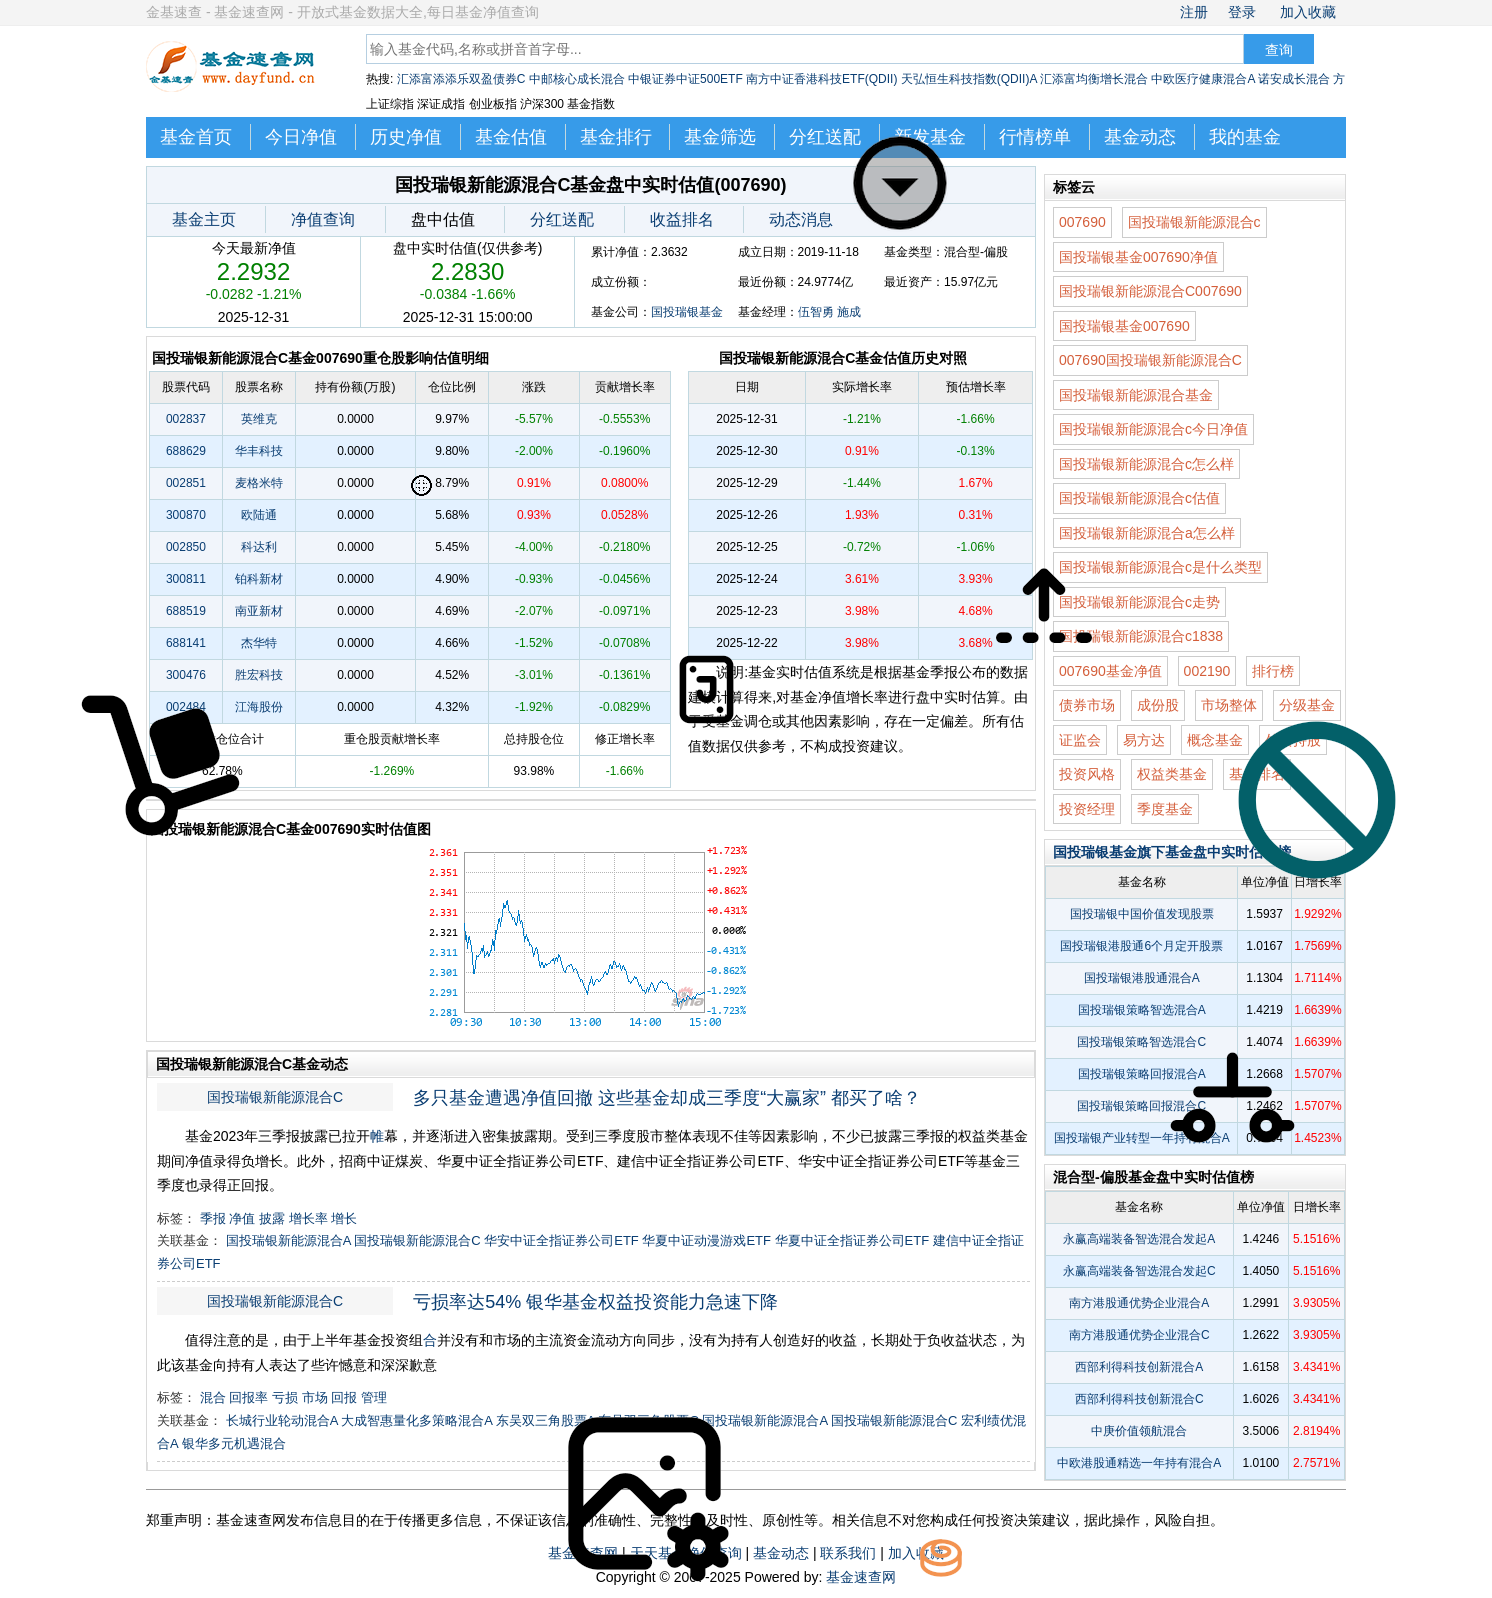 The width and height of the screenshot is (1492, 1598). What do you see at coordinates (900, 183) in the screenshot?
I see `expand dropdown menu or options` at bounding box center [900, 183].